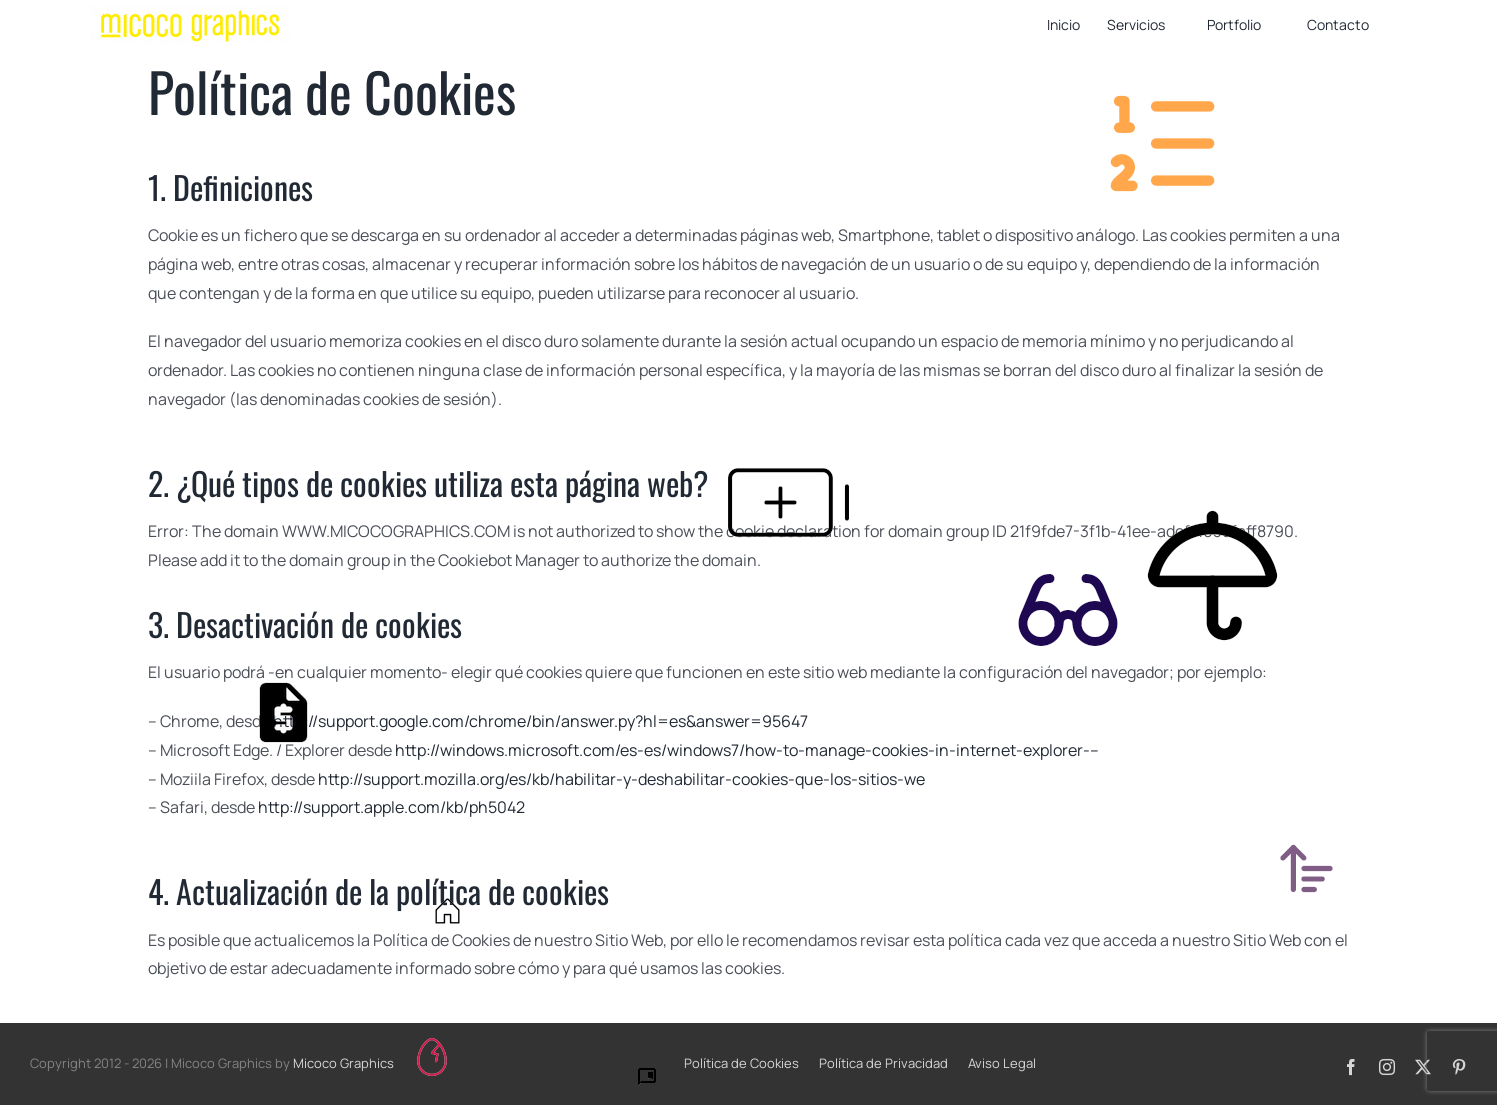  What do you see at coordinates (1306, 868) in the screenshot?
I see `sort items in ascending order` at bounding box center [1306, 868].